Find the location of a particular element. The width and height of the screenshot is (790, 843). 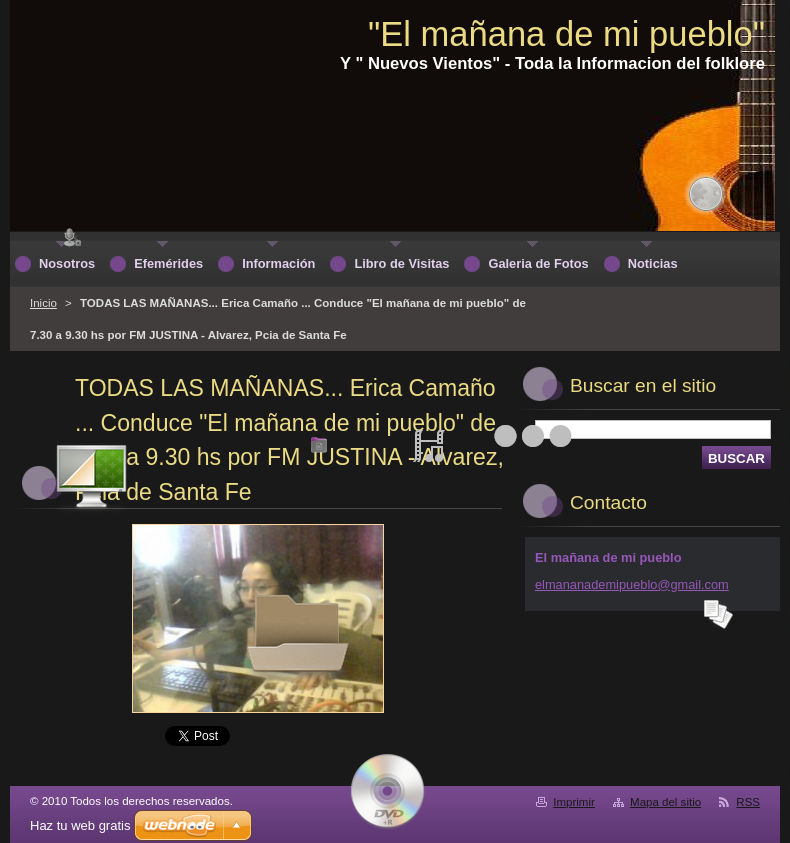

content is loading is located at coordinates (533, 436).